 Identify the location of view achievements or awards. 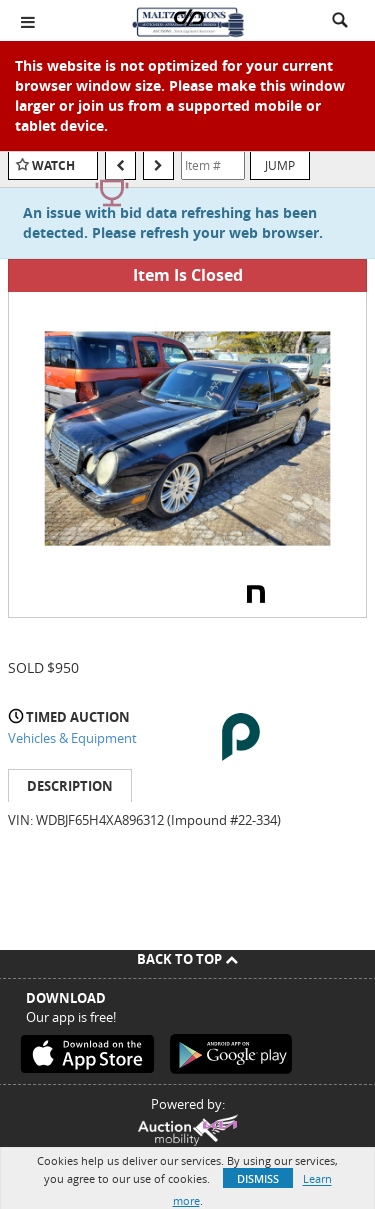
(112, 193).